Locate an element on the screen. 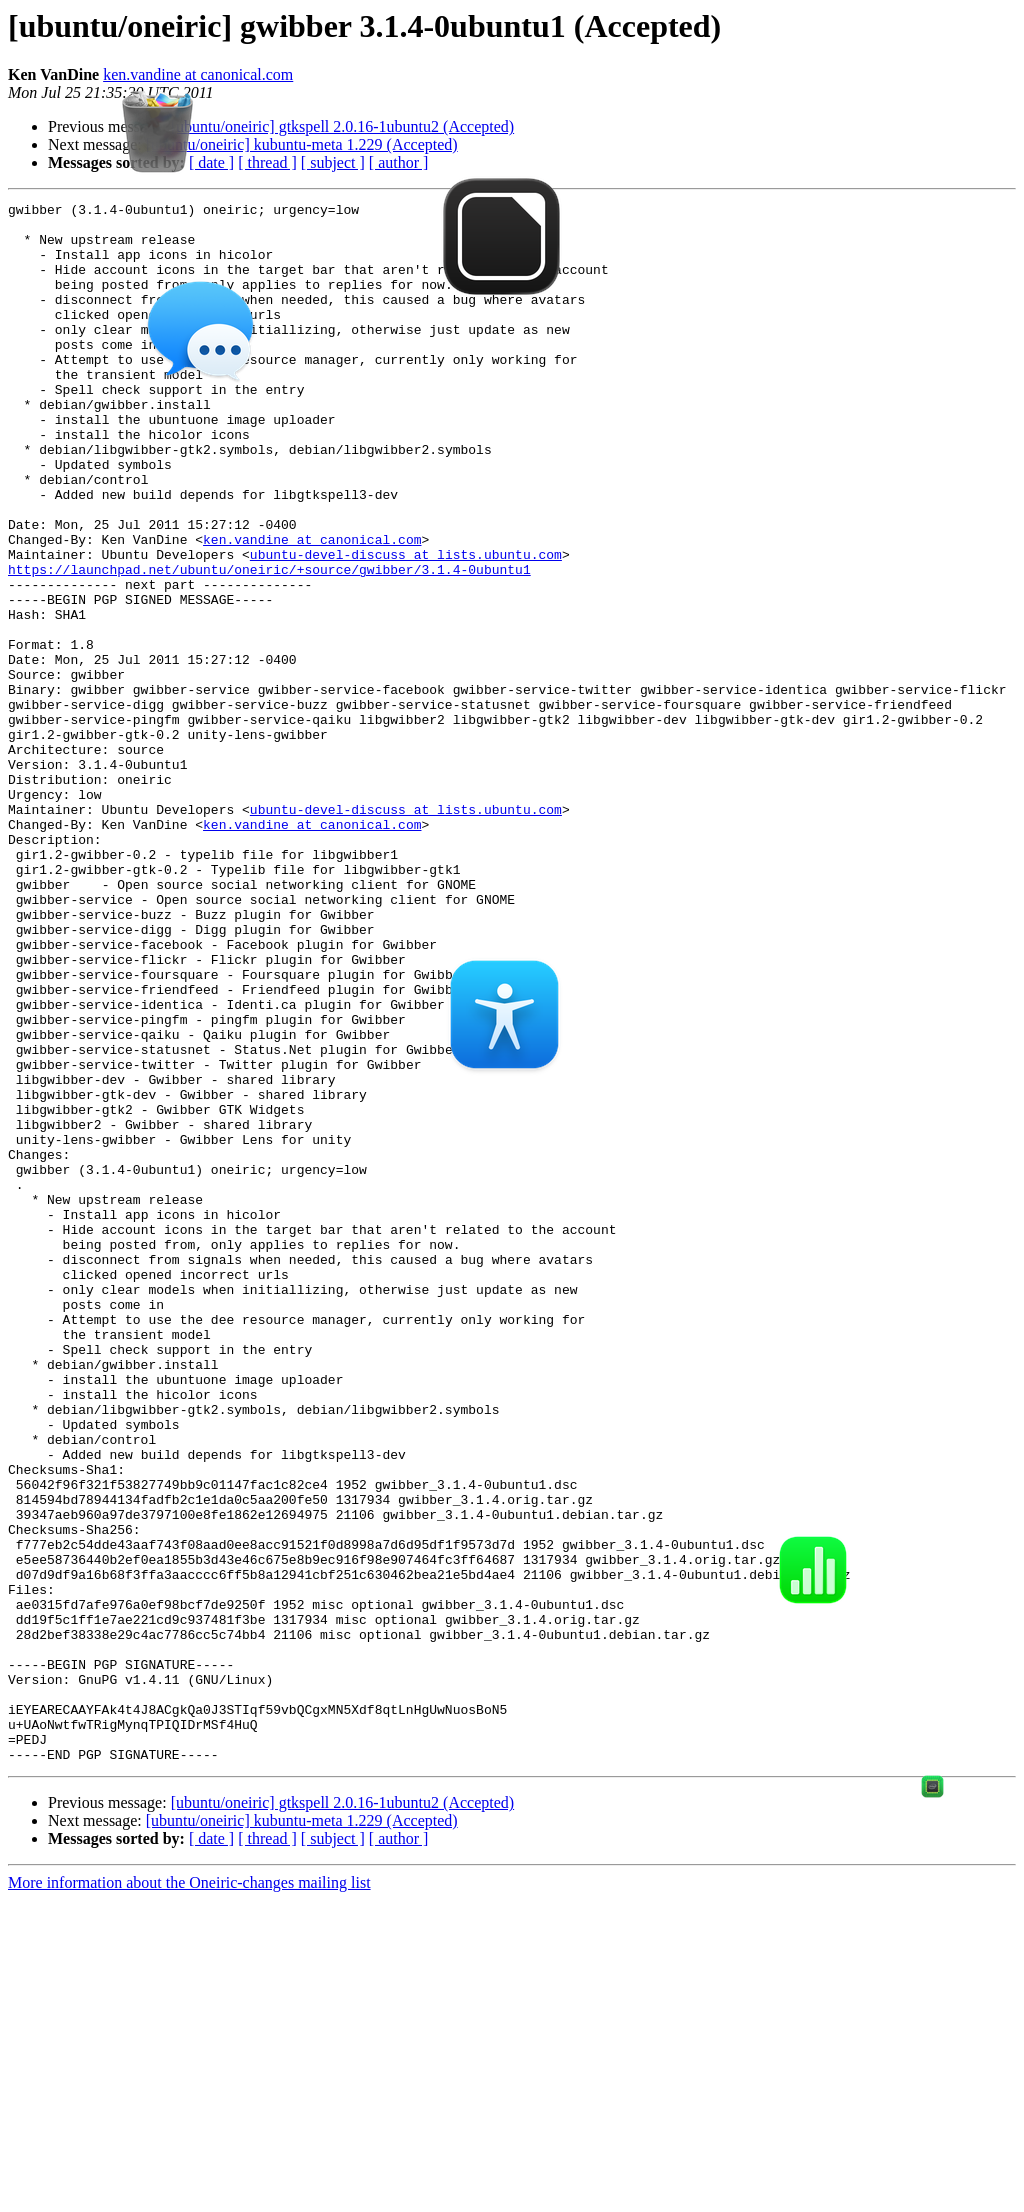  open cpu frequency monitoring app is located at coordinates (932, 1786).